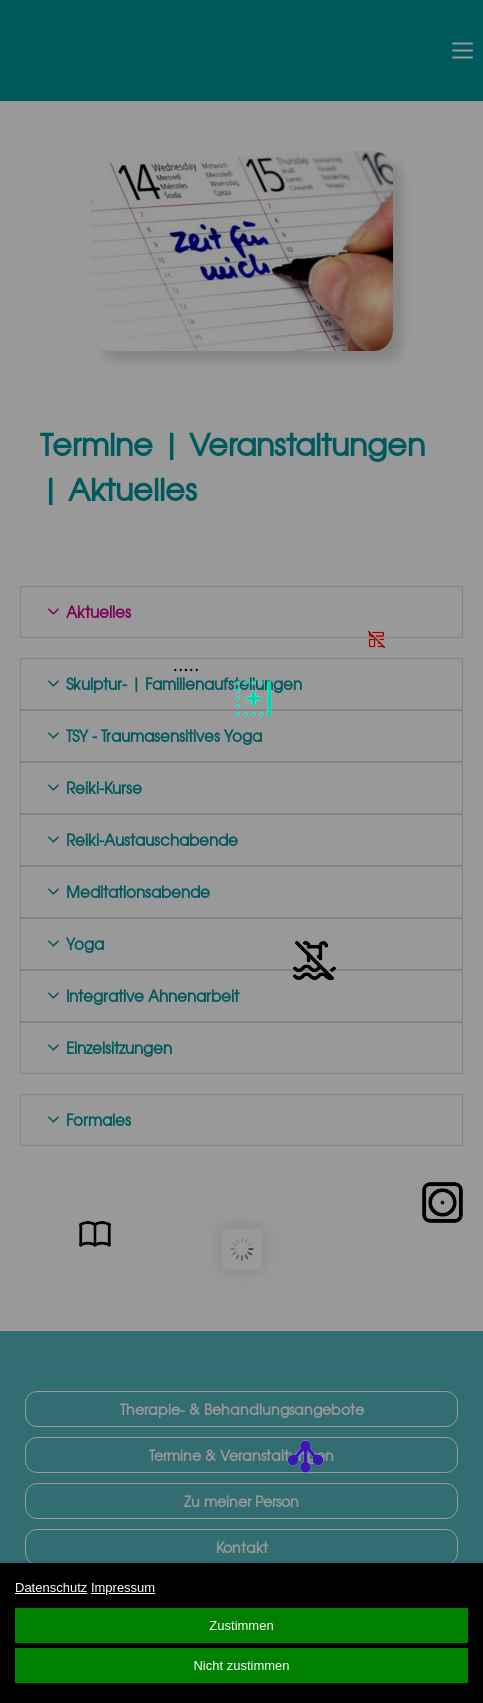 This screenshot has height=1703, width=483. I want to click on indicates a divider or separator between content sections, so click(186, 670).